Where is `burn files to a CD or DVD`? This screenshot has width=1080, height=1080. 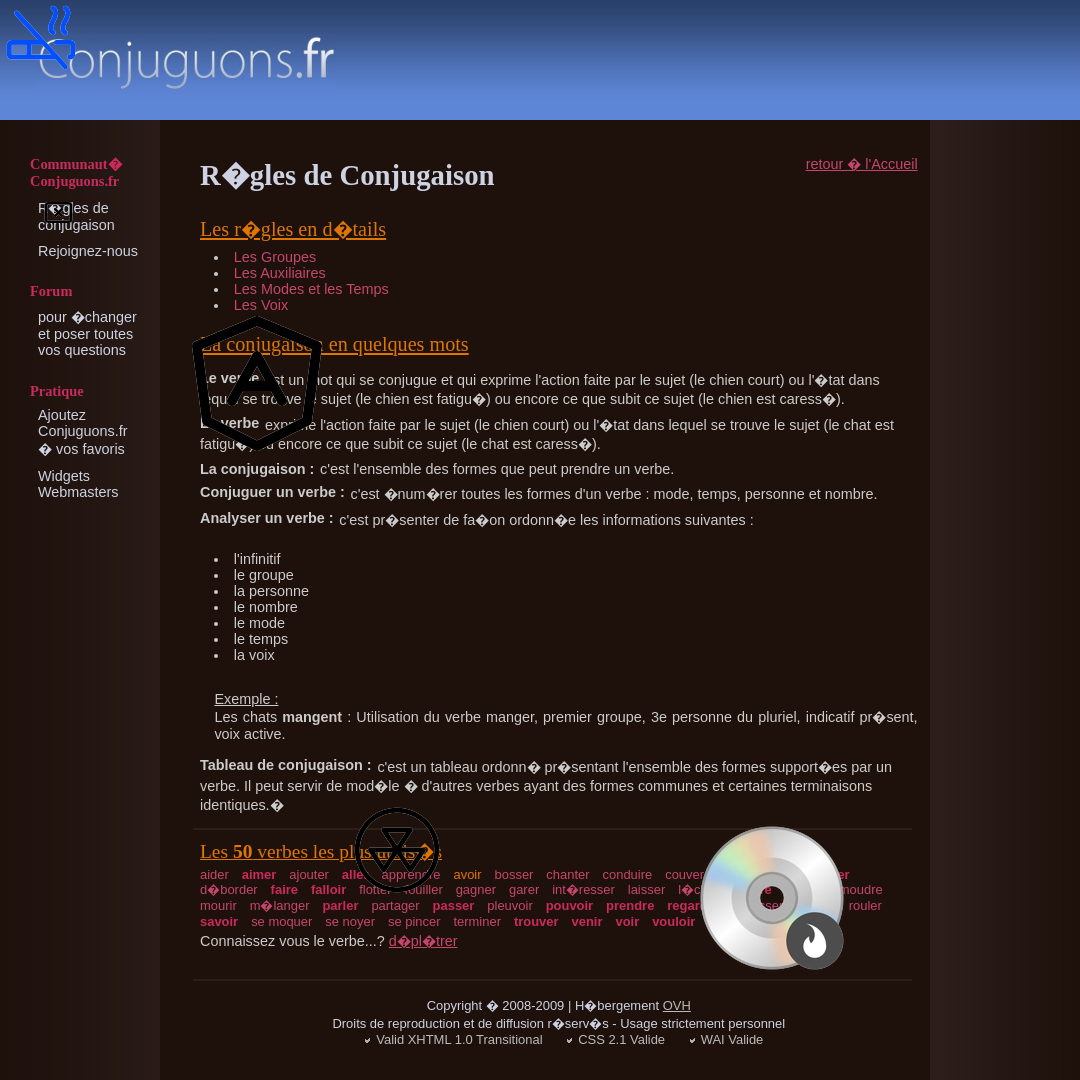 burn files to a CD or DVD is located at coordinates (772, 898).